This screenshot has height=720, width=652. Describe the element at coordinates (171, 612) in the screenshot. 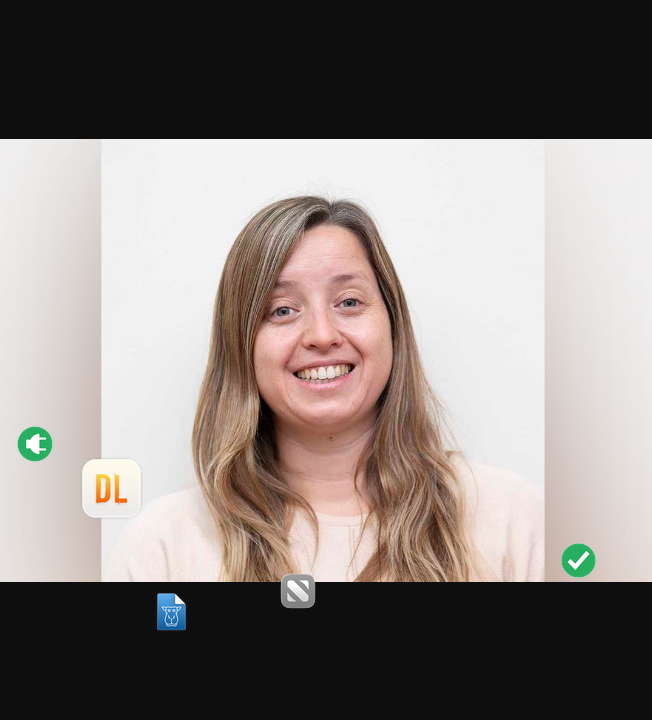

I see `a perl script or programming file` at that location.